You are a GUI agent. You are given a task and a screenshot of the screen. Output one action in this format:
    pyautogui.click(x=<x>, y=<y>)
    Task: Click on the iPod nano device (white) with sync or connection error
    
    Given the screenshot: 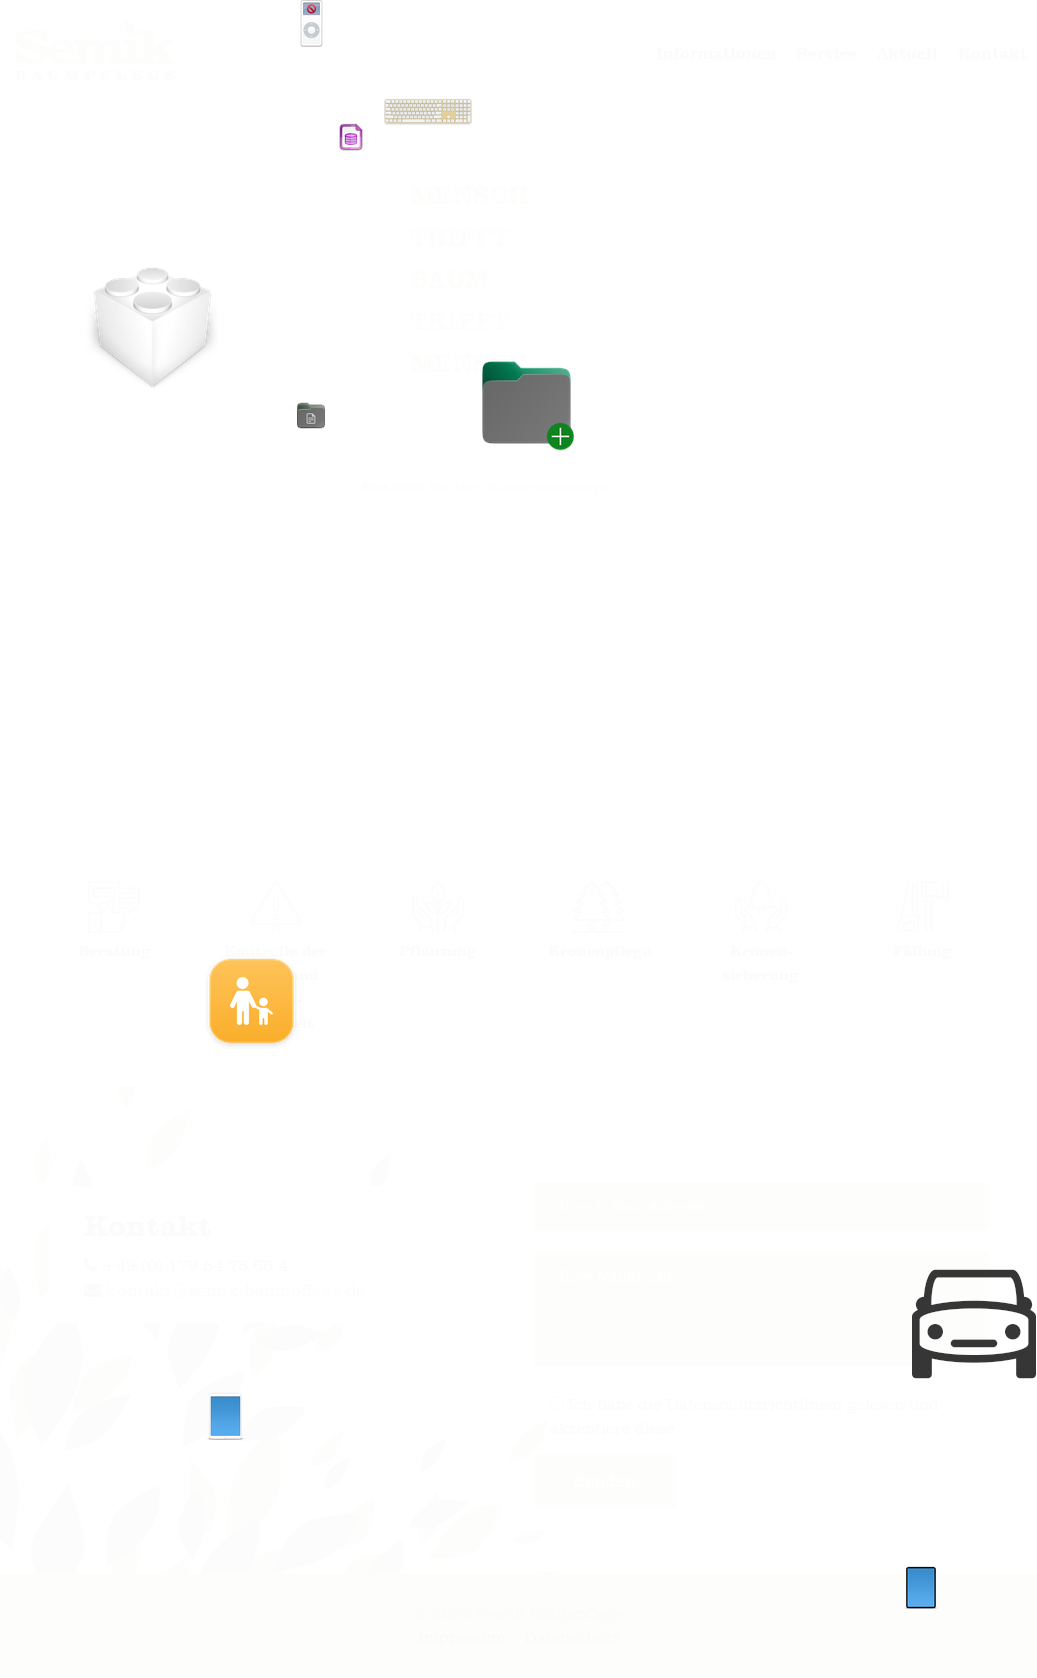 What is the action you would take?
    pyautogui.click(x=311, y=23)
    